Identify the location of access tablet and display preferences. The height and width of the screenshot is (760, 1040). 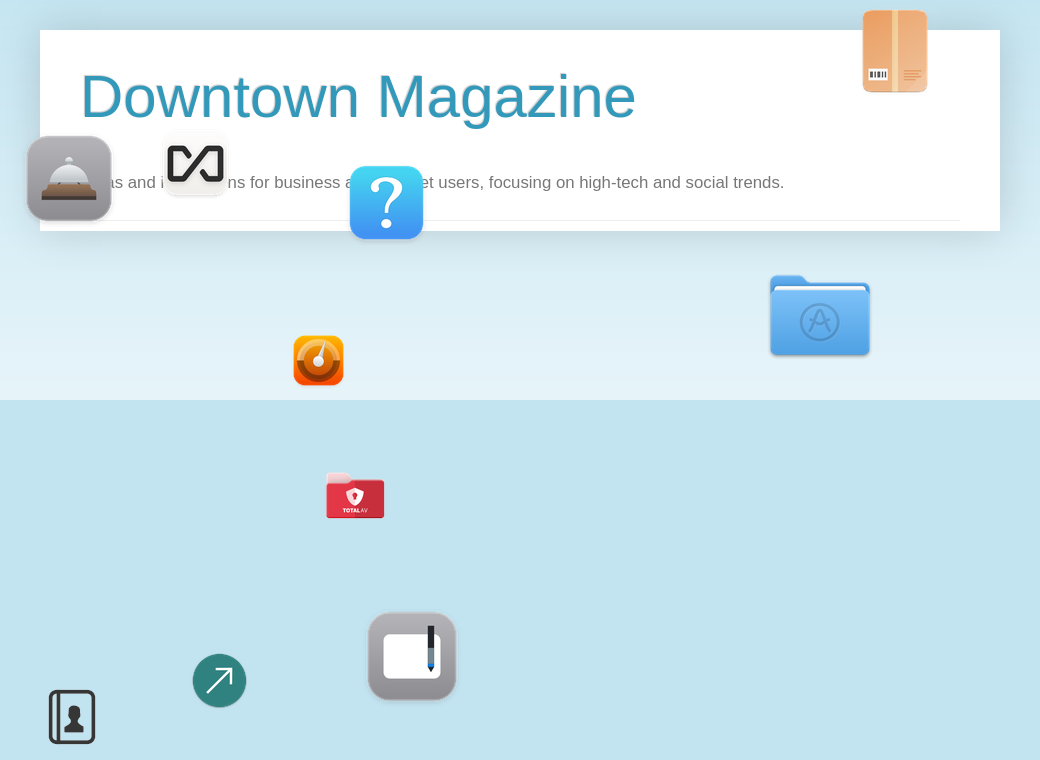
(412, 658).